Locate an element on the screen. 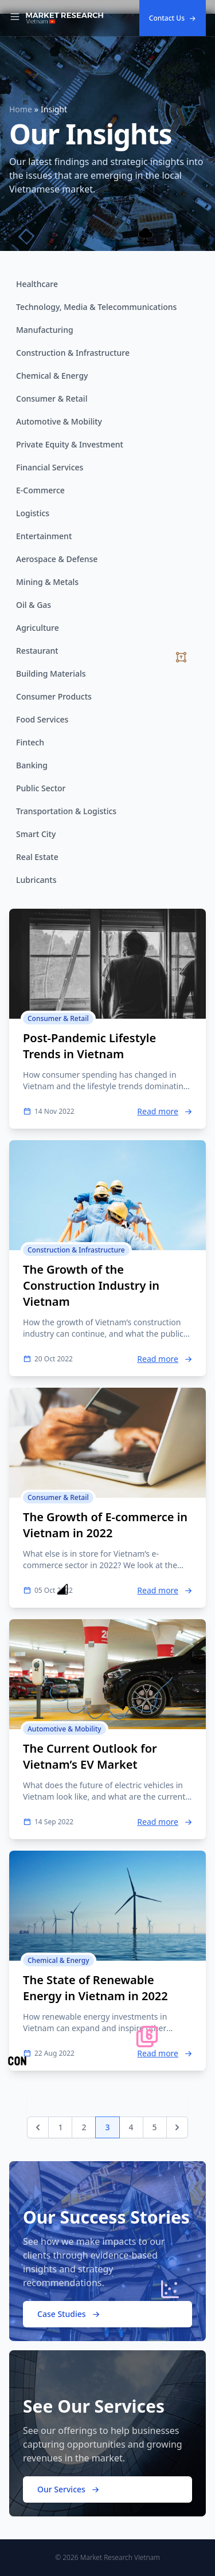 This screenshot has width=215, height=2576. view item 6 in a collection or stack is located at coordinates (147, 2036).